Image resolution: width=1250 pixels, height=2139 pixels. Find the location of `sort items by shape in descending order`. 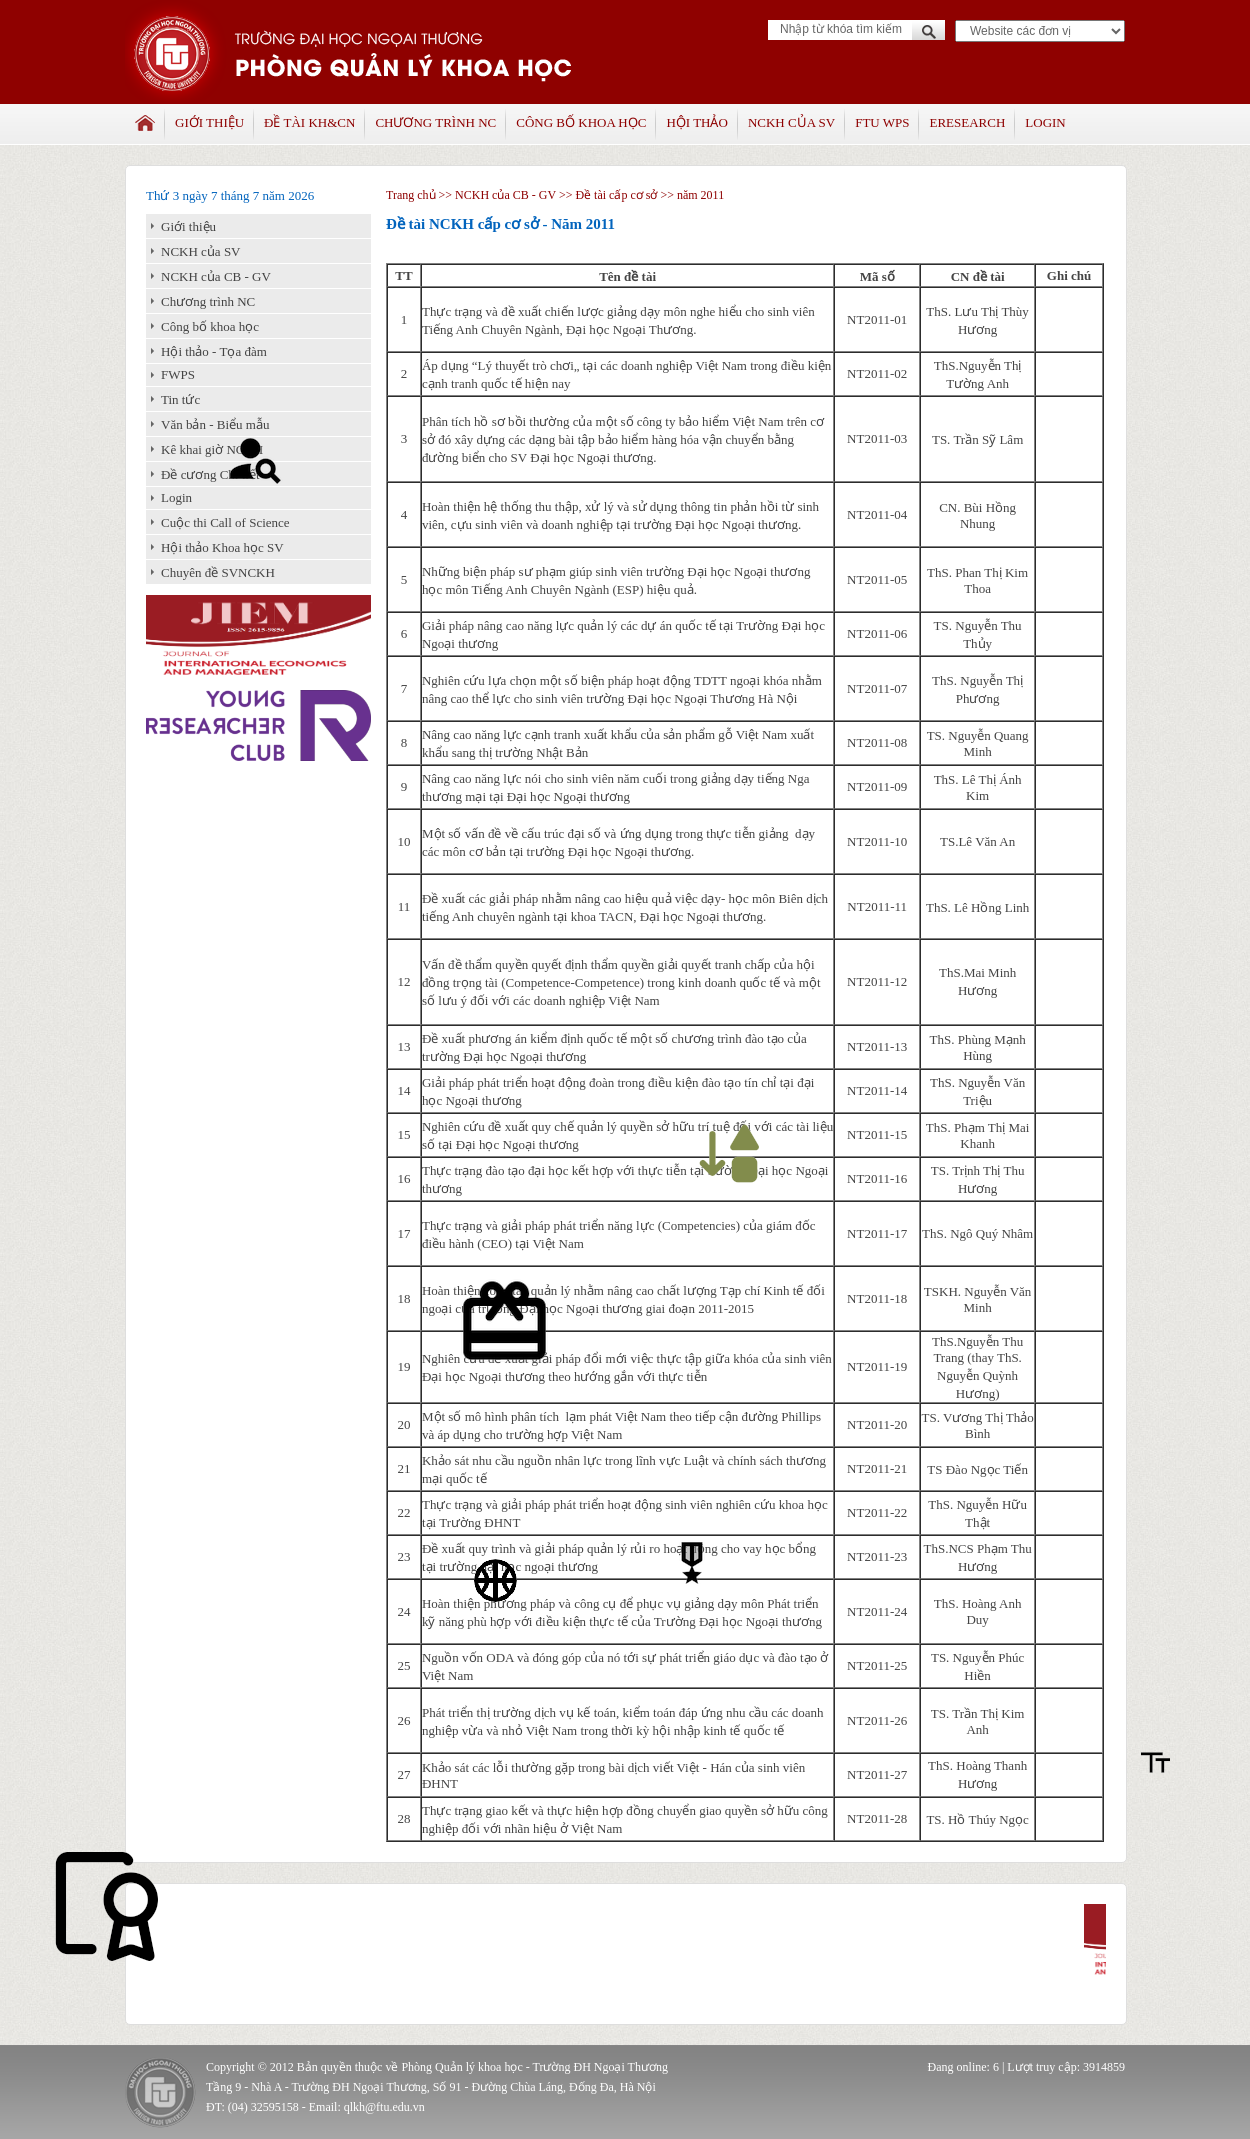

sort items by shape in descending order is located at coordinates (728, 1153).